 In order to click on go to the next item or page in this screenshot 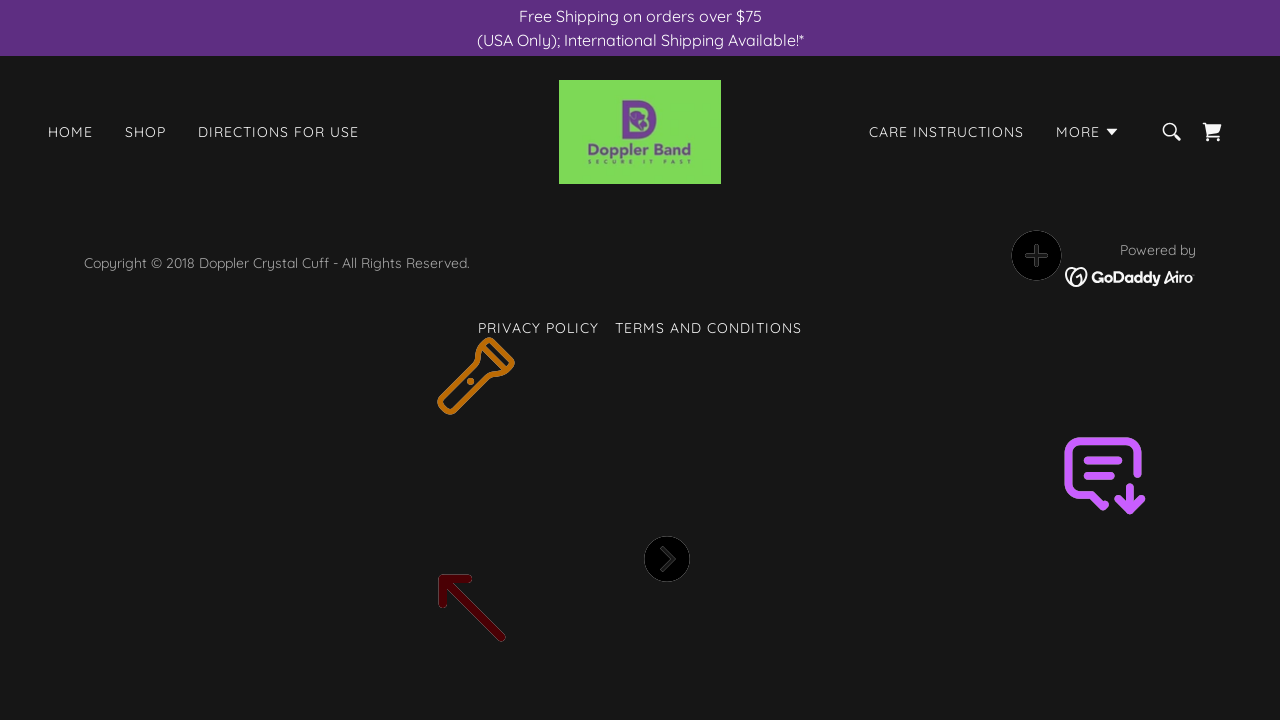, I will do `click(667, 559)`.